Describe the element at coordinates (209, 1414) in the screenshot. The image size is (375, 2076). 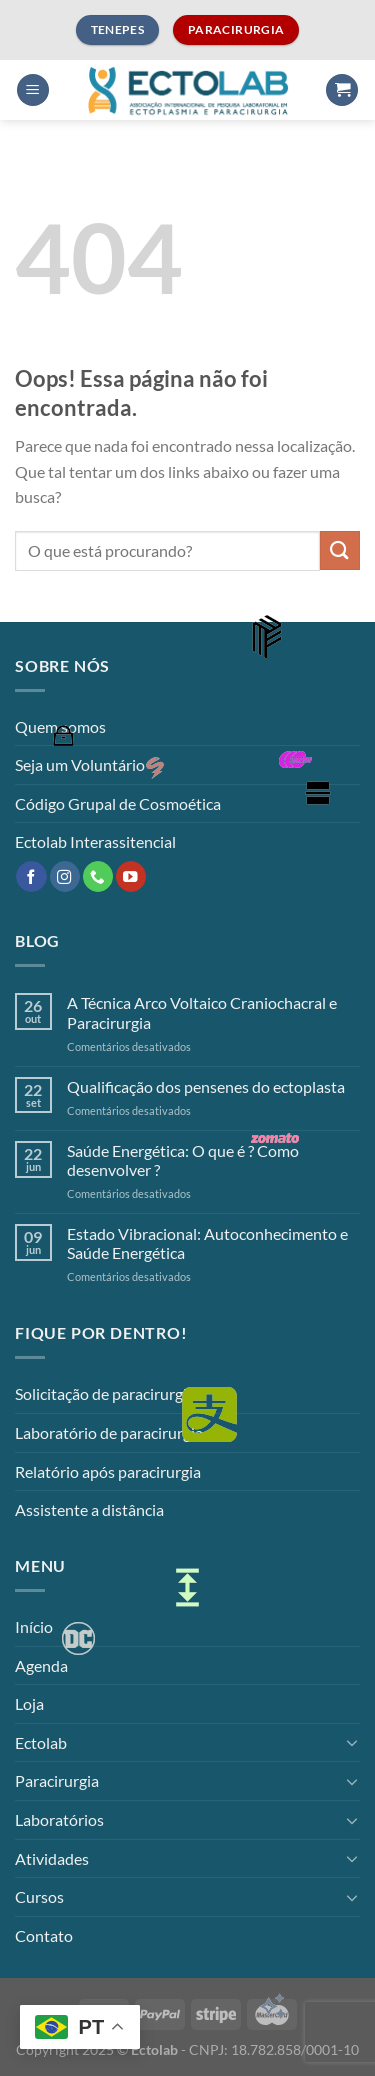
I see `pay with Alipay` at that location.